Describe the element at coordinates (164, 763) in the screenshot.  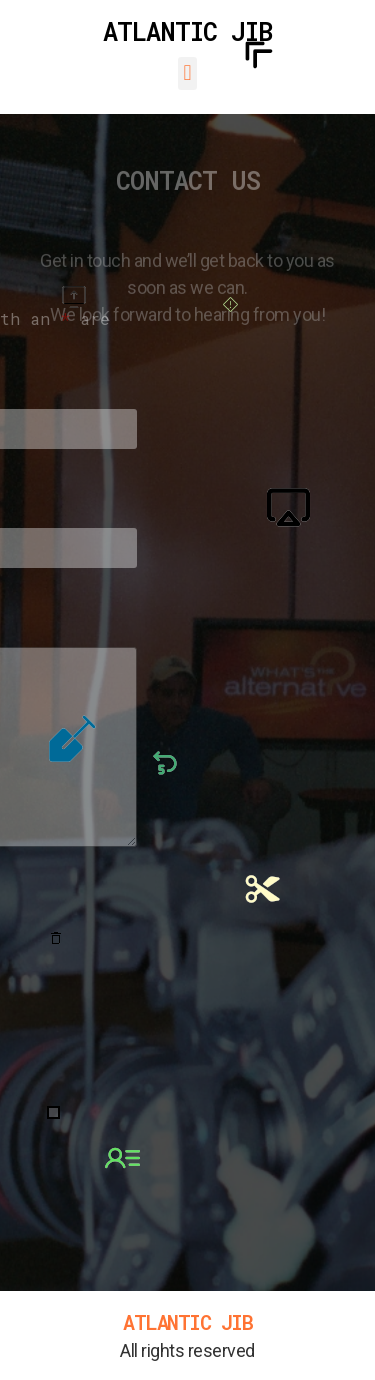
I see `rewind media by 5 seconds` at that location.